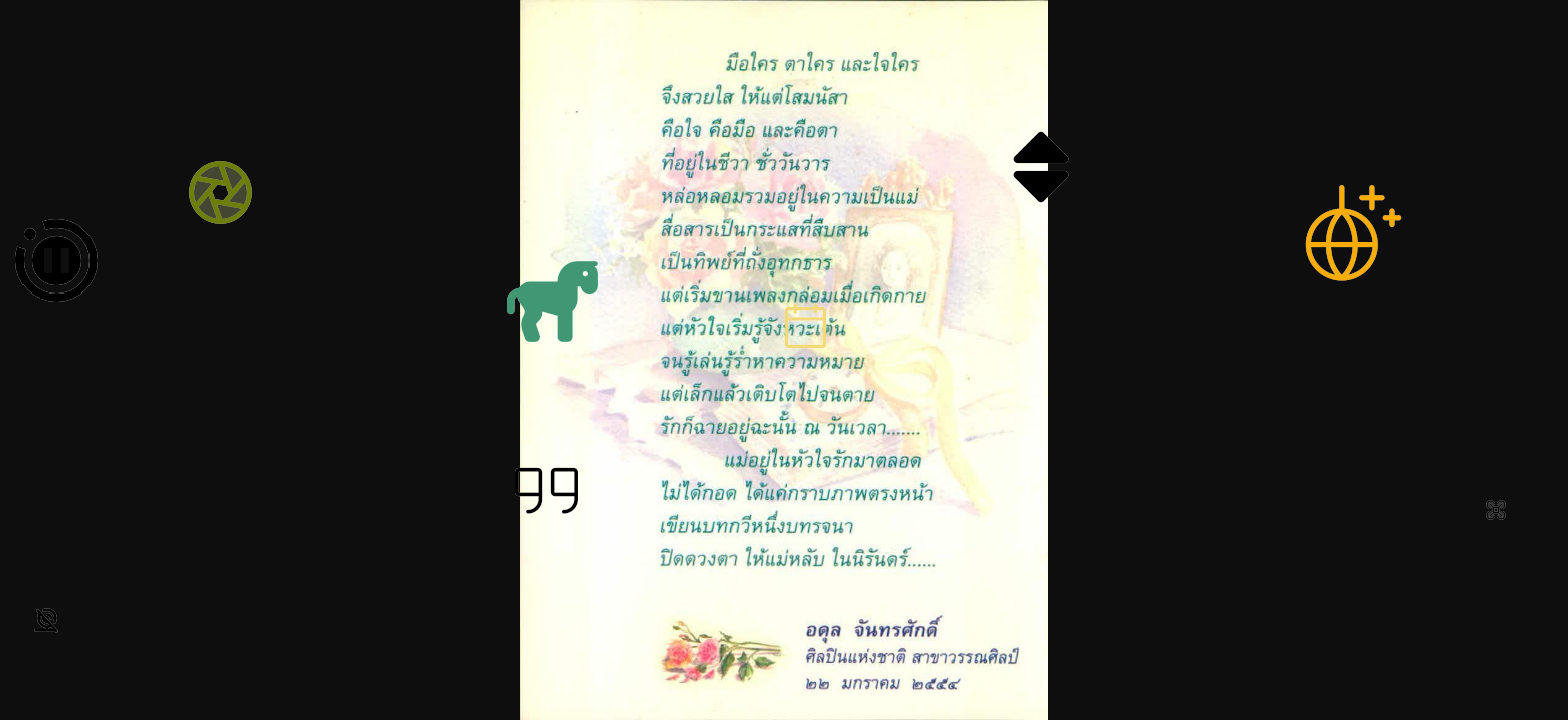 This screenshot has height=720, width=1568. I want to click on expand or collapse a dropdown menu, so click(1041, 167).